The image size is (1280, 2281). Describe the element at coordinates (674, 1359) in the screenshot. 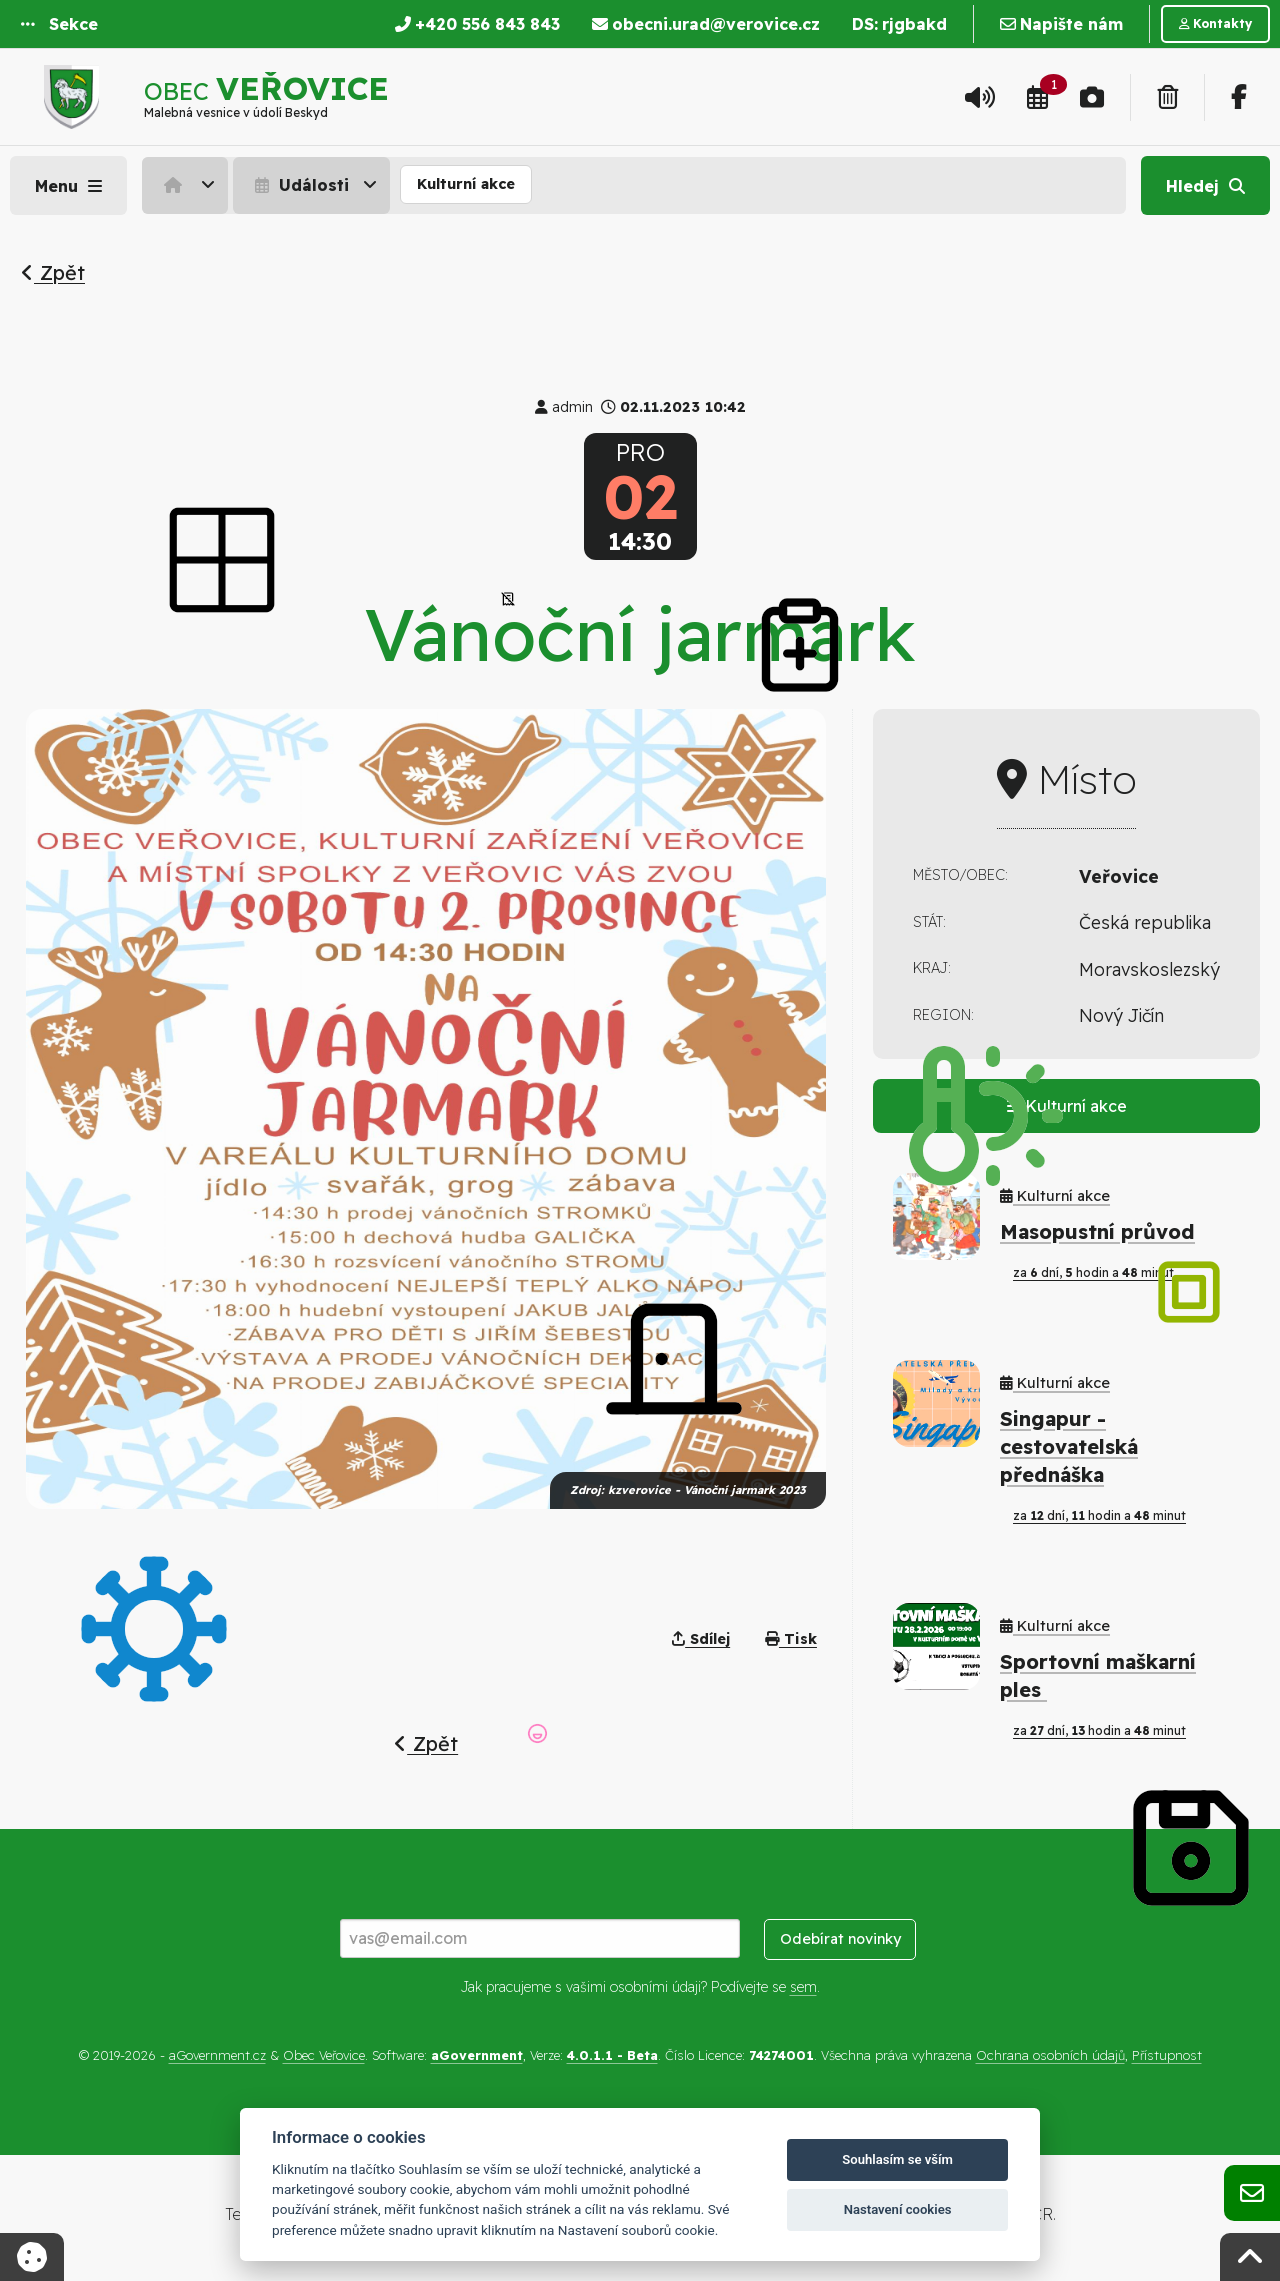

I see `log out or exit the application` at that location.